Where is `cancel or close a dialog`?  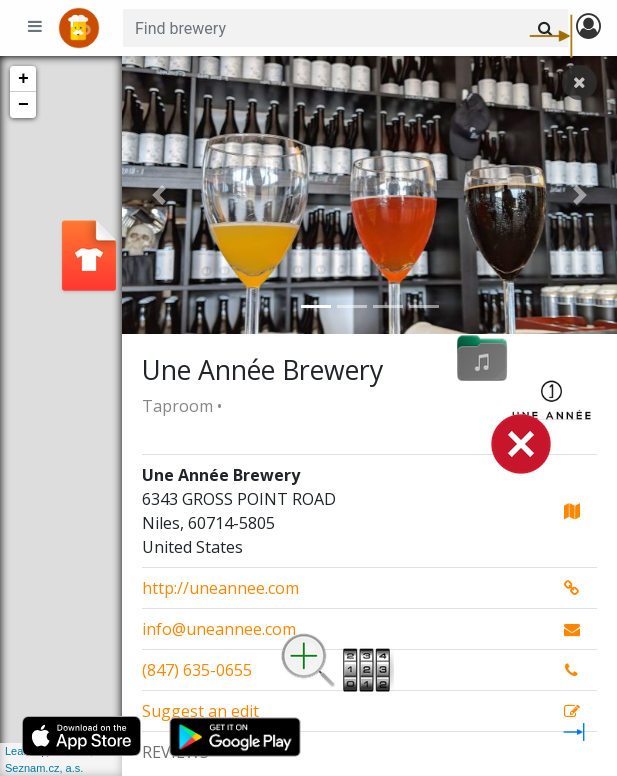 cancel or close a dialog is located at coordinates (521, 444).